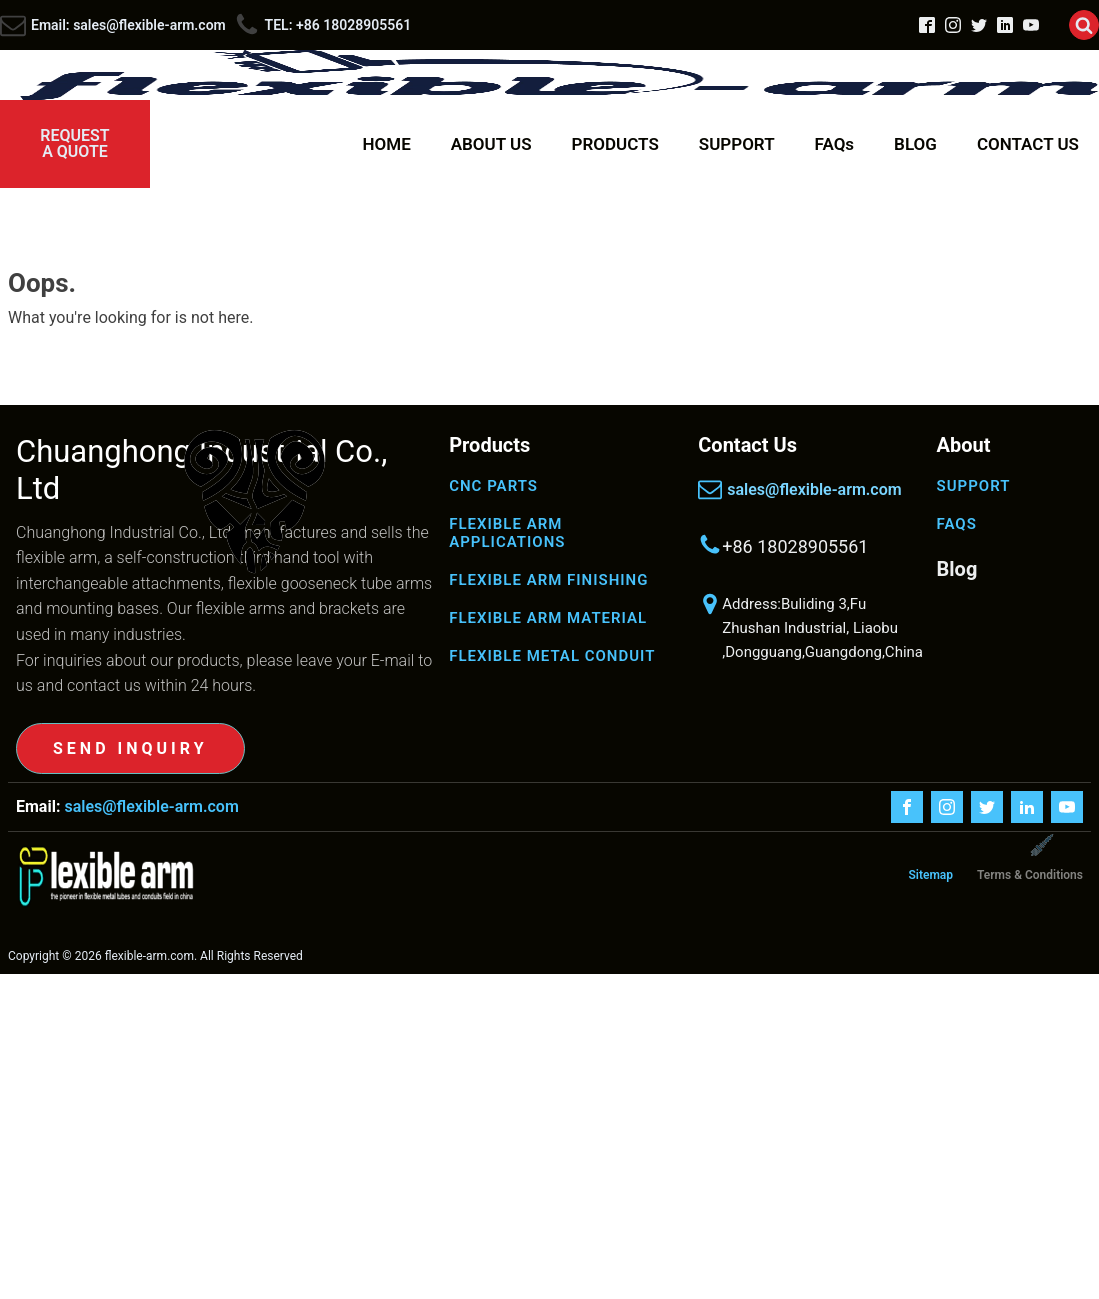 This screenshot has height=1299, width=1099. I want to click on select a guitar pick or musical accessory, so click(254, 501).